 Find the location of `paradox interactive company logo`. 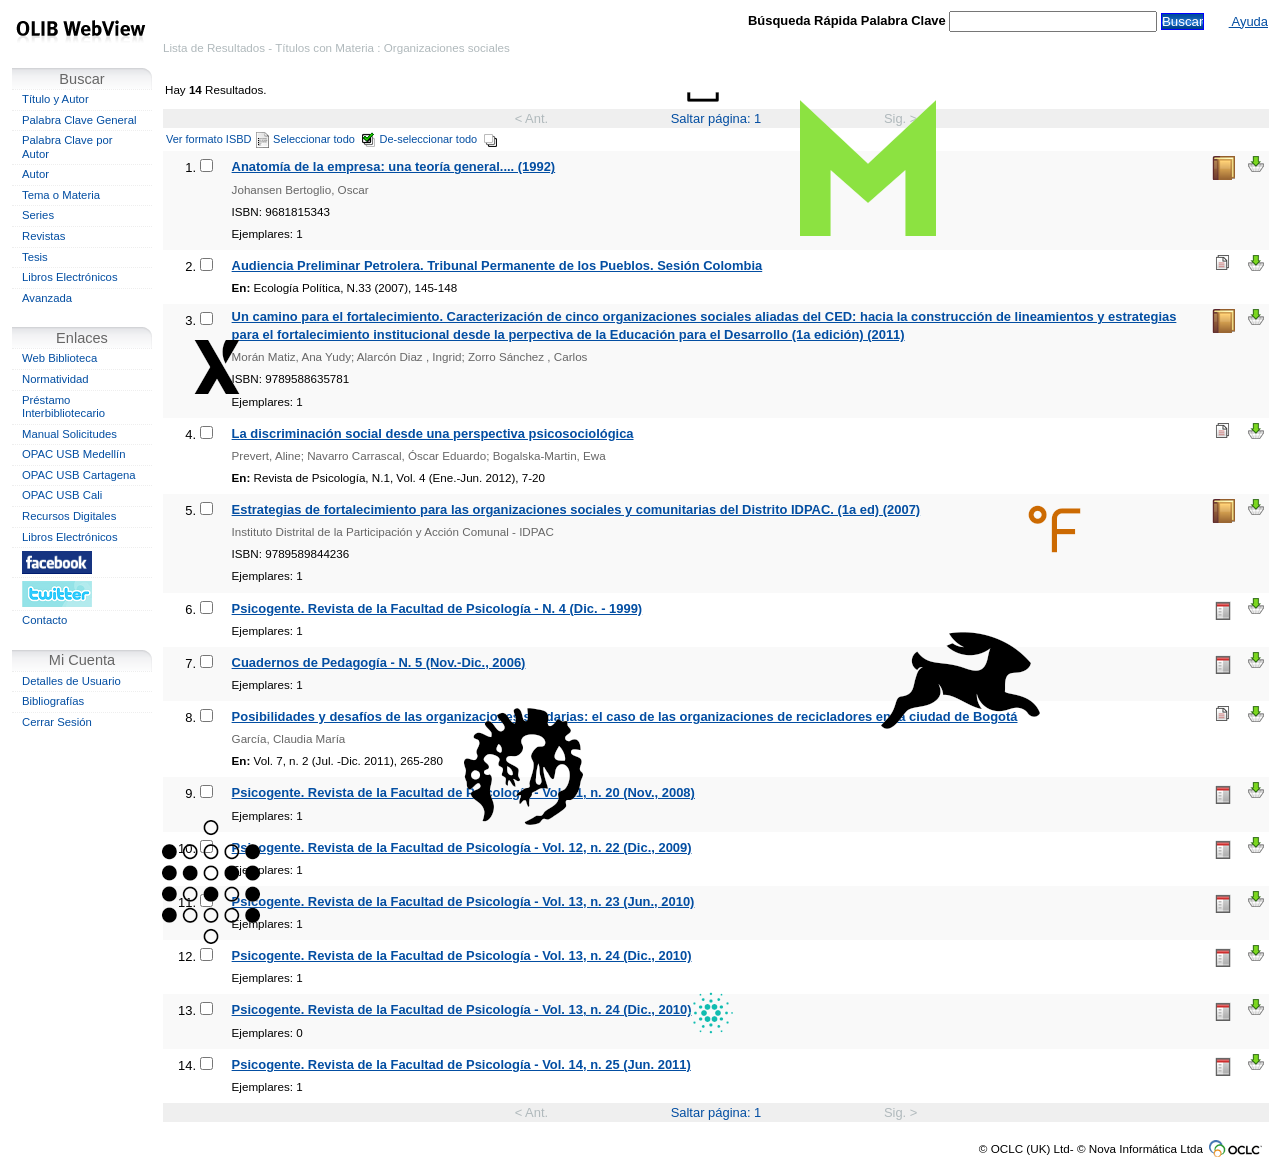

paradox interactive company logo is located at coordinates (523, 766).